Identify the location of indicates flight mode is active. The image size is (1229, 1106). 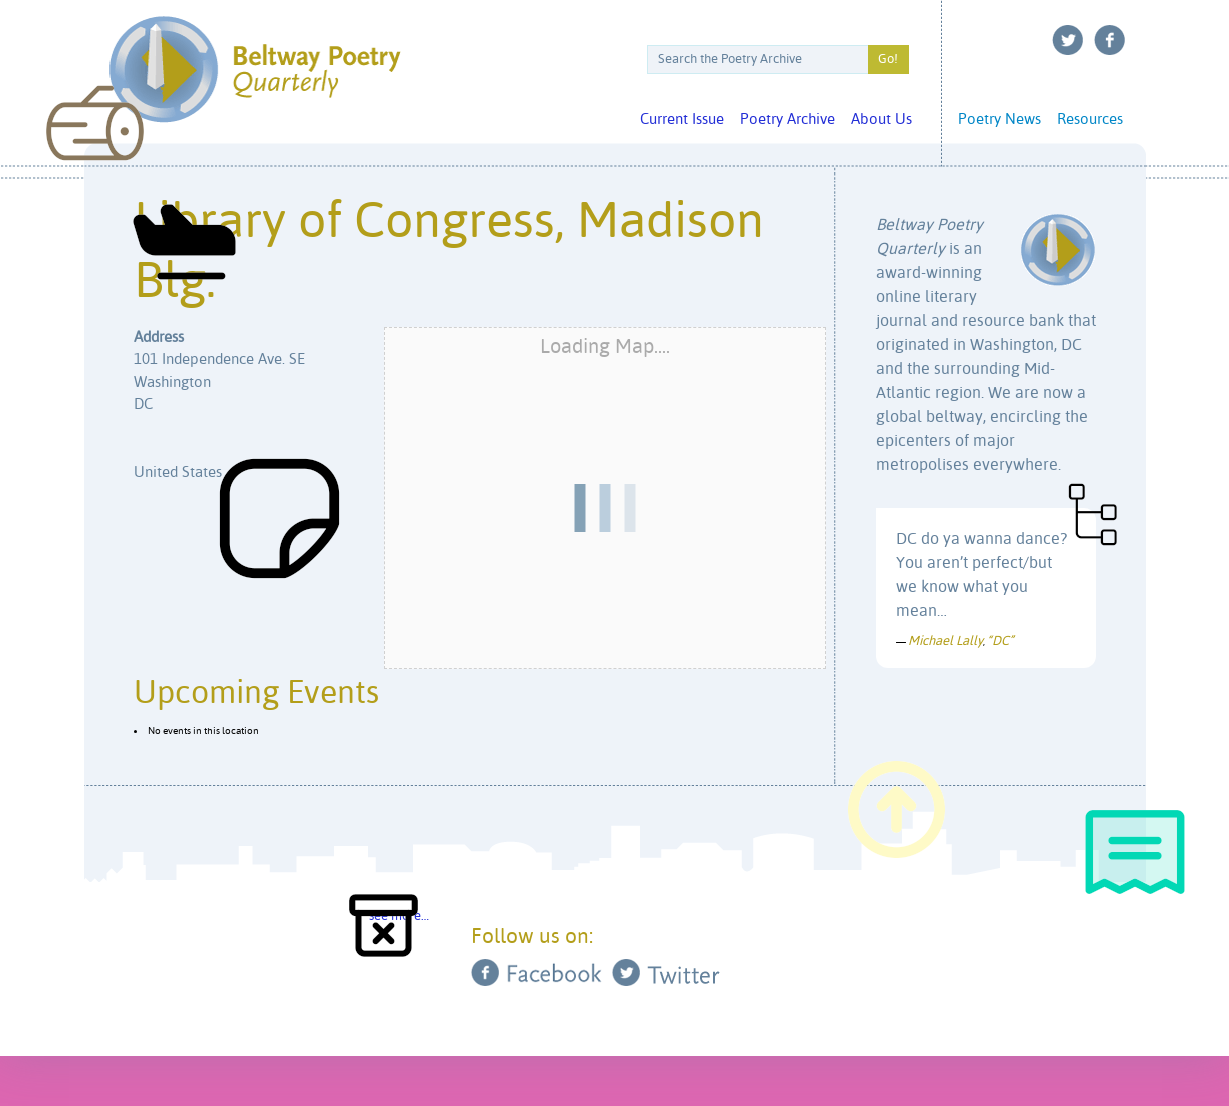
(184, 238).